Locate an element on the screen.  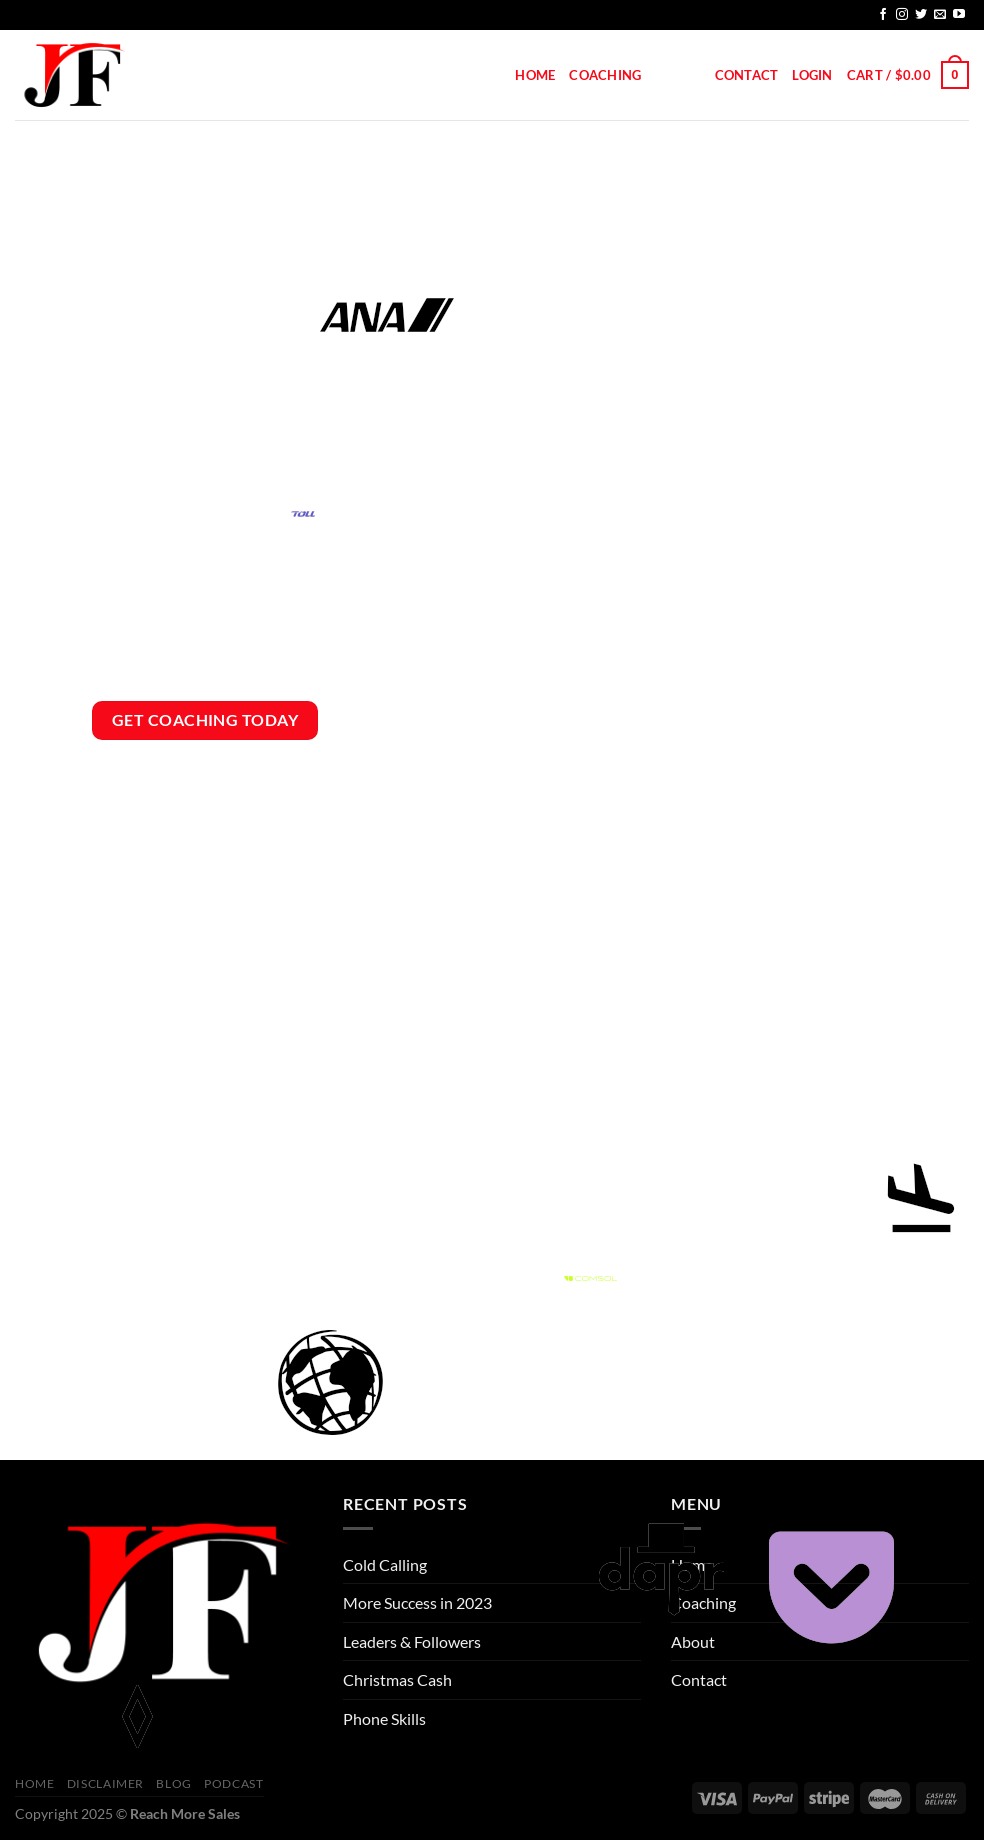
indicates arriving flight status is located at coordinates (921, 1199).